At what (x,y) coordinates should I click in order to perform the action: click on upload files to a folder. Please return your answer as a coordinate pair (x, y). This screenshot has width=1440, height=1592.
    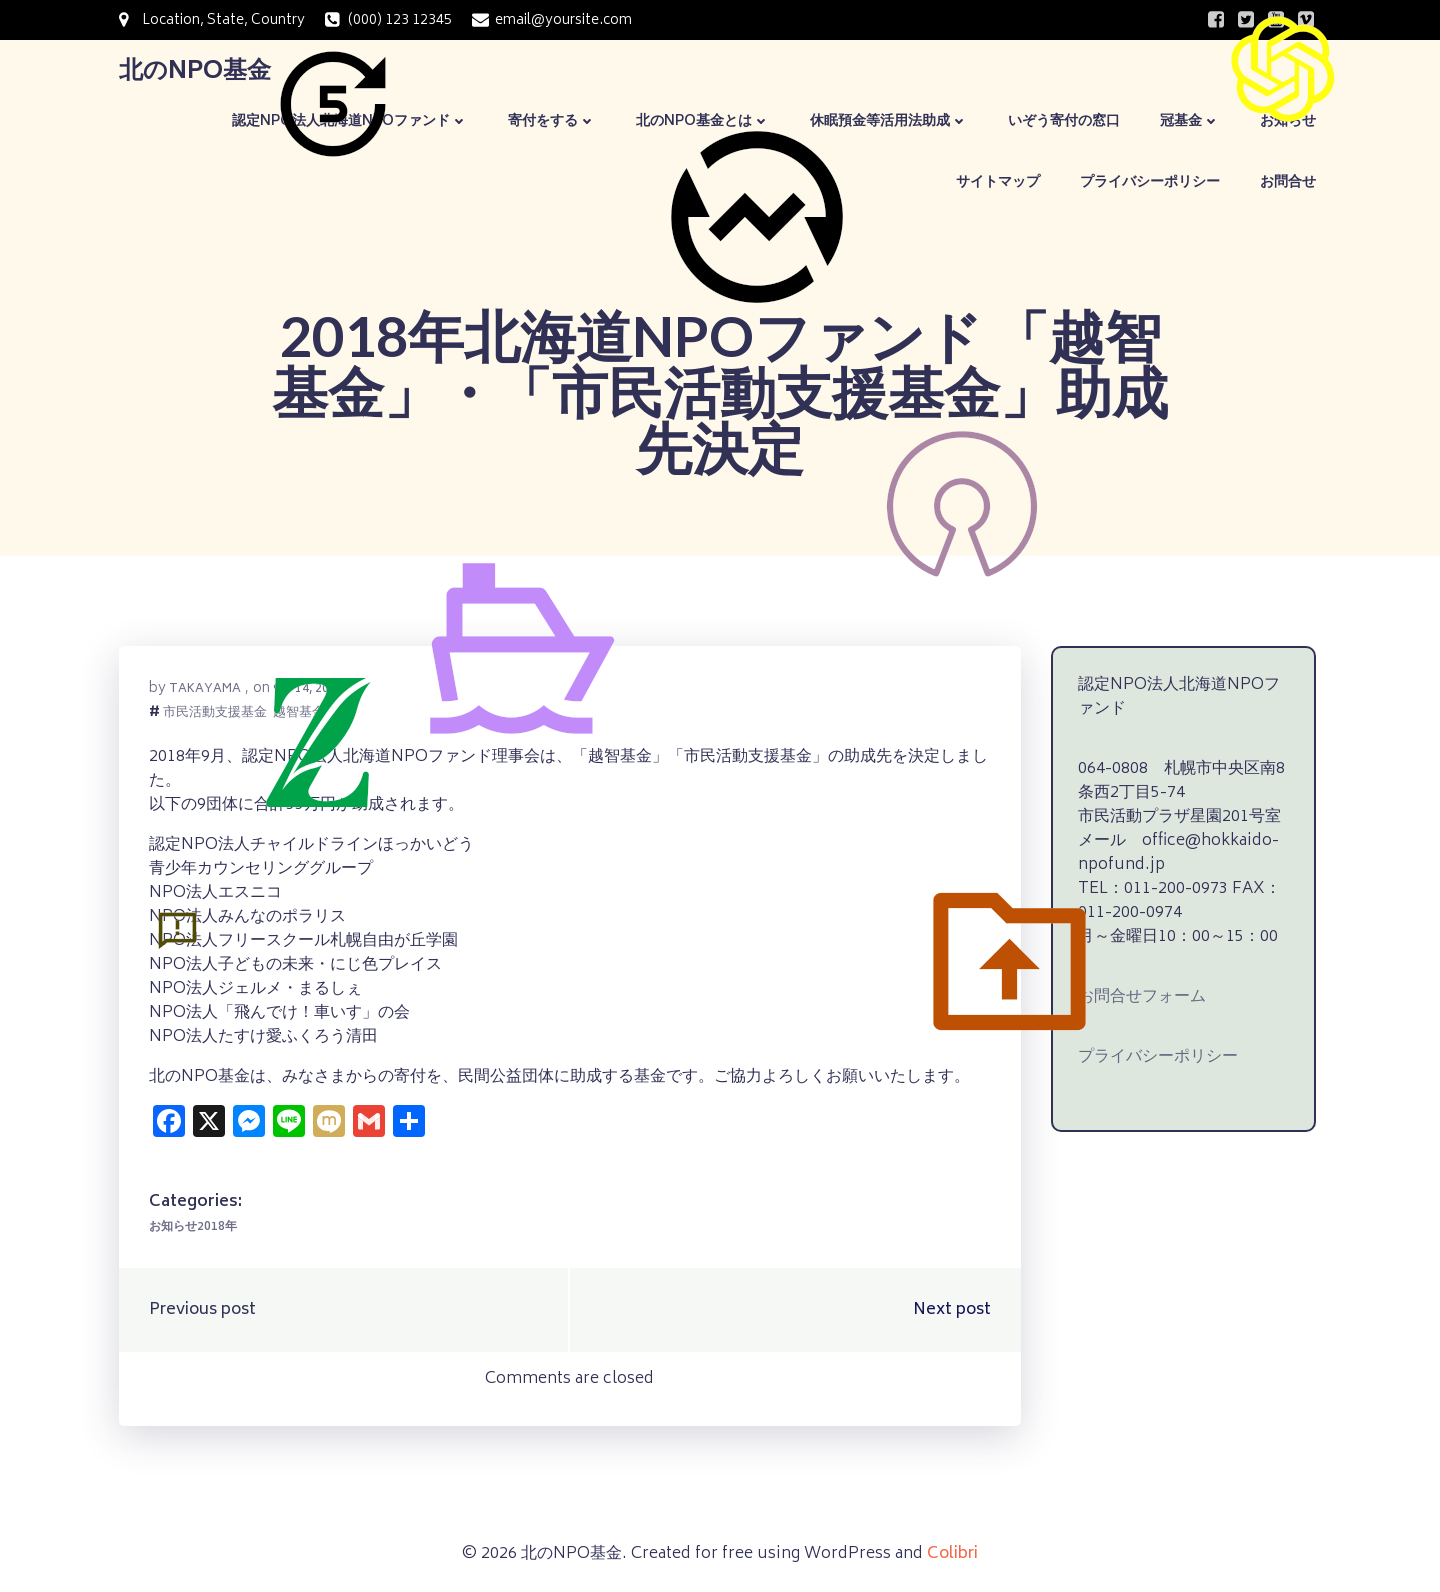
    Looking at the image, I should click on (1009, 961).